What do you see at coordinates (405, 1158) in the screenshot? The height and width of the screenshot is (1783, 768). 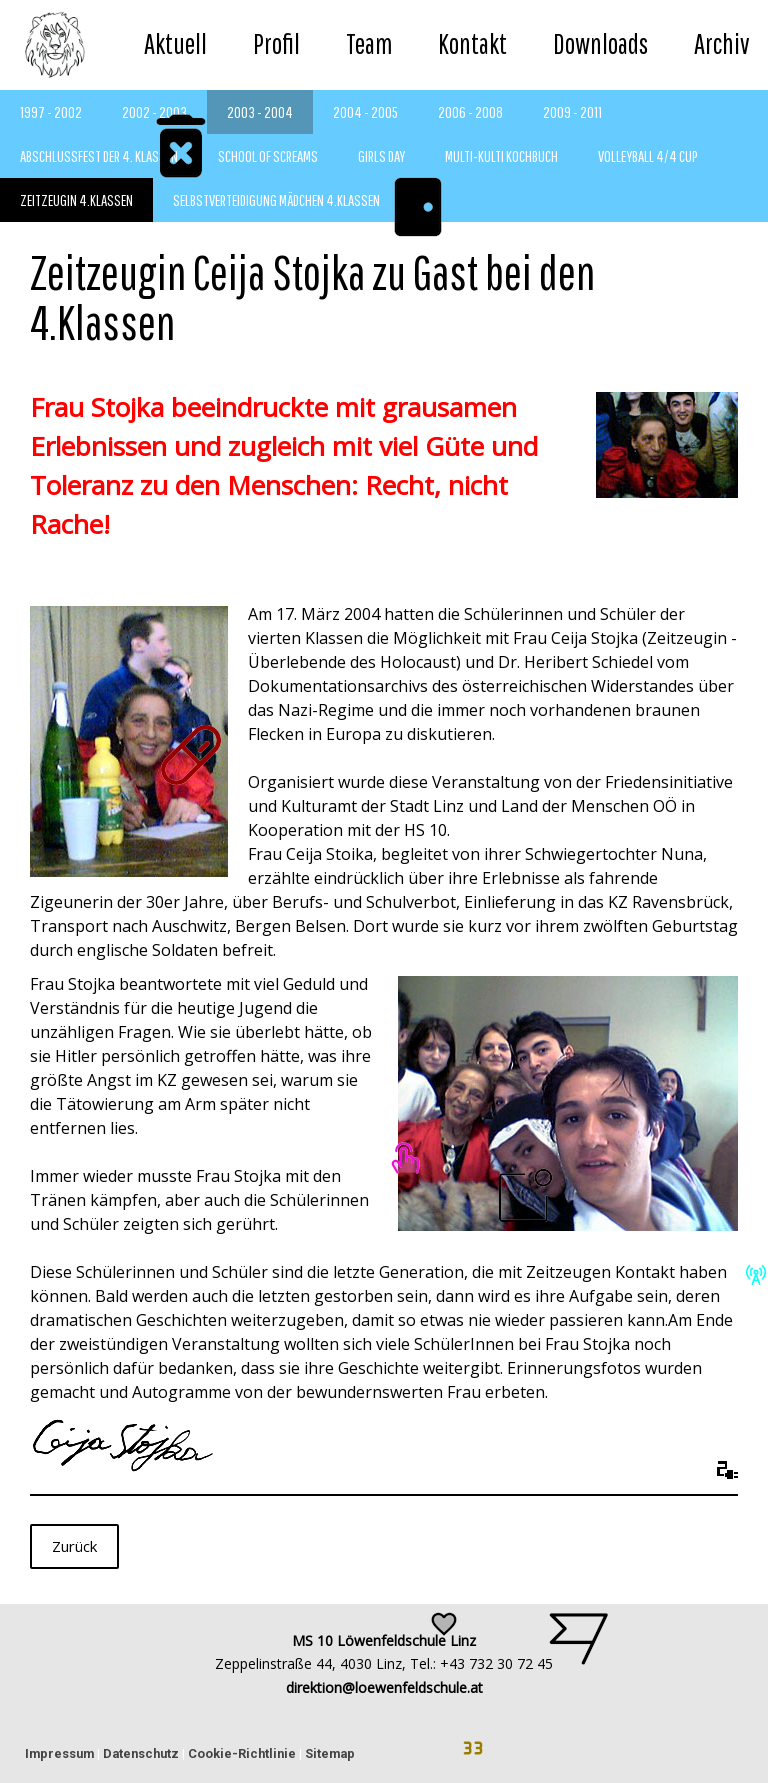 I see `tap to interact with this element` at bounding box center [405, 1158].